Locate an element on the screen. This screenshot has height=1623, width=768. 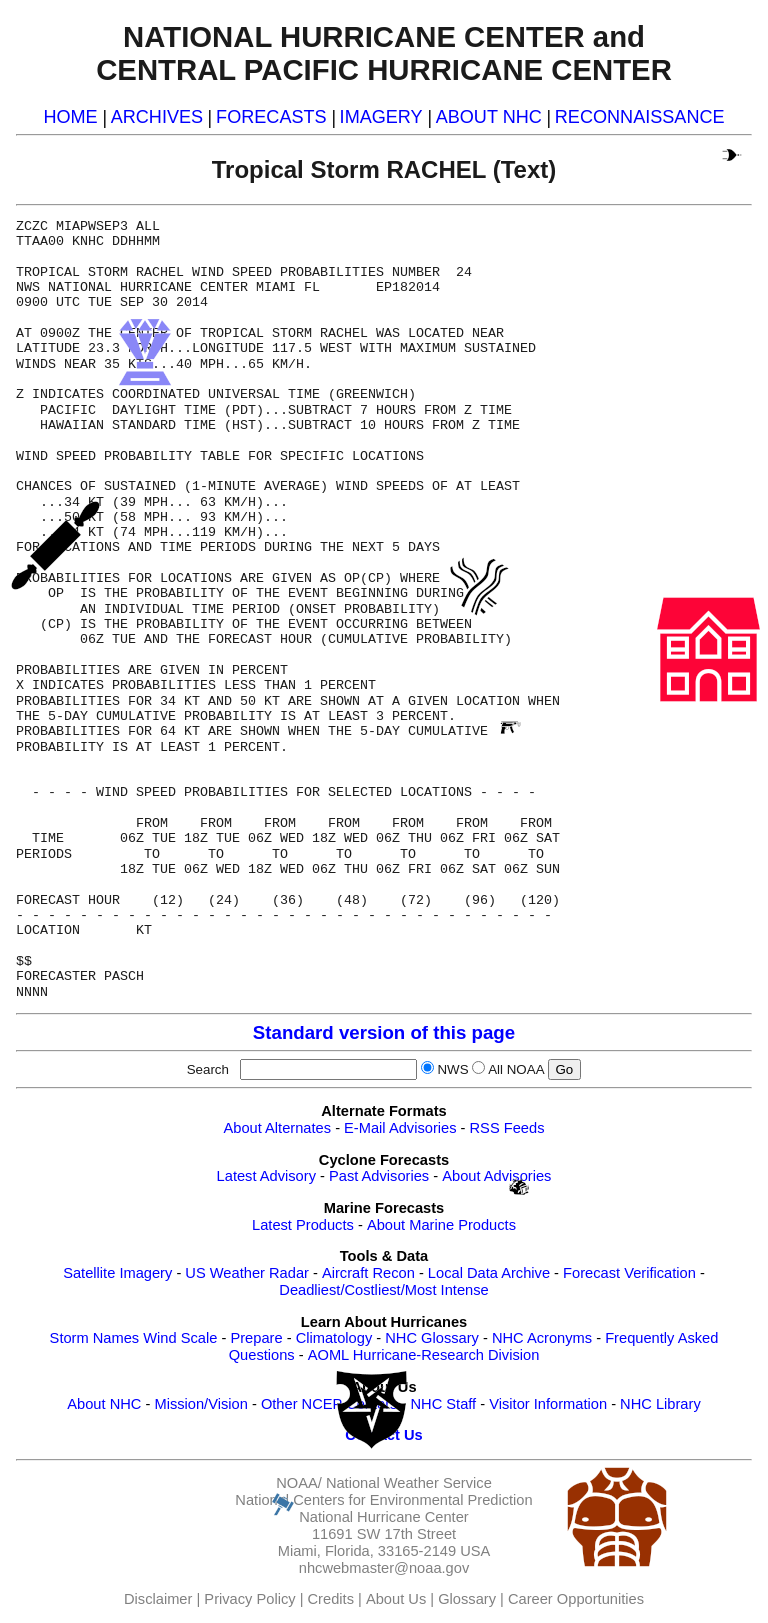
activate magical defense or shield ability is located at coordinates (371, 1411).